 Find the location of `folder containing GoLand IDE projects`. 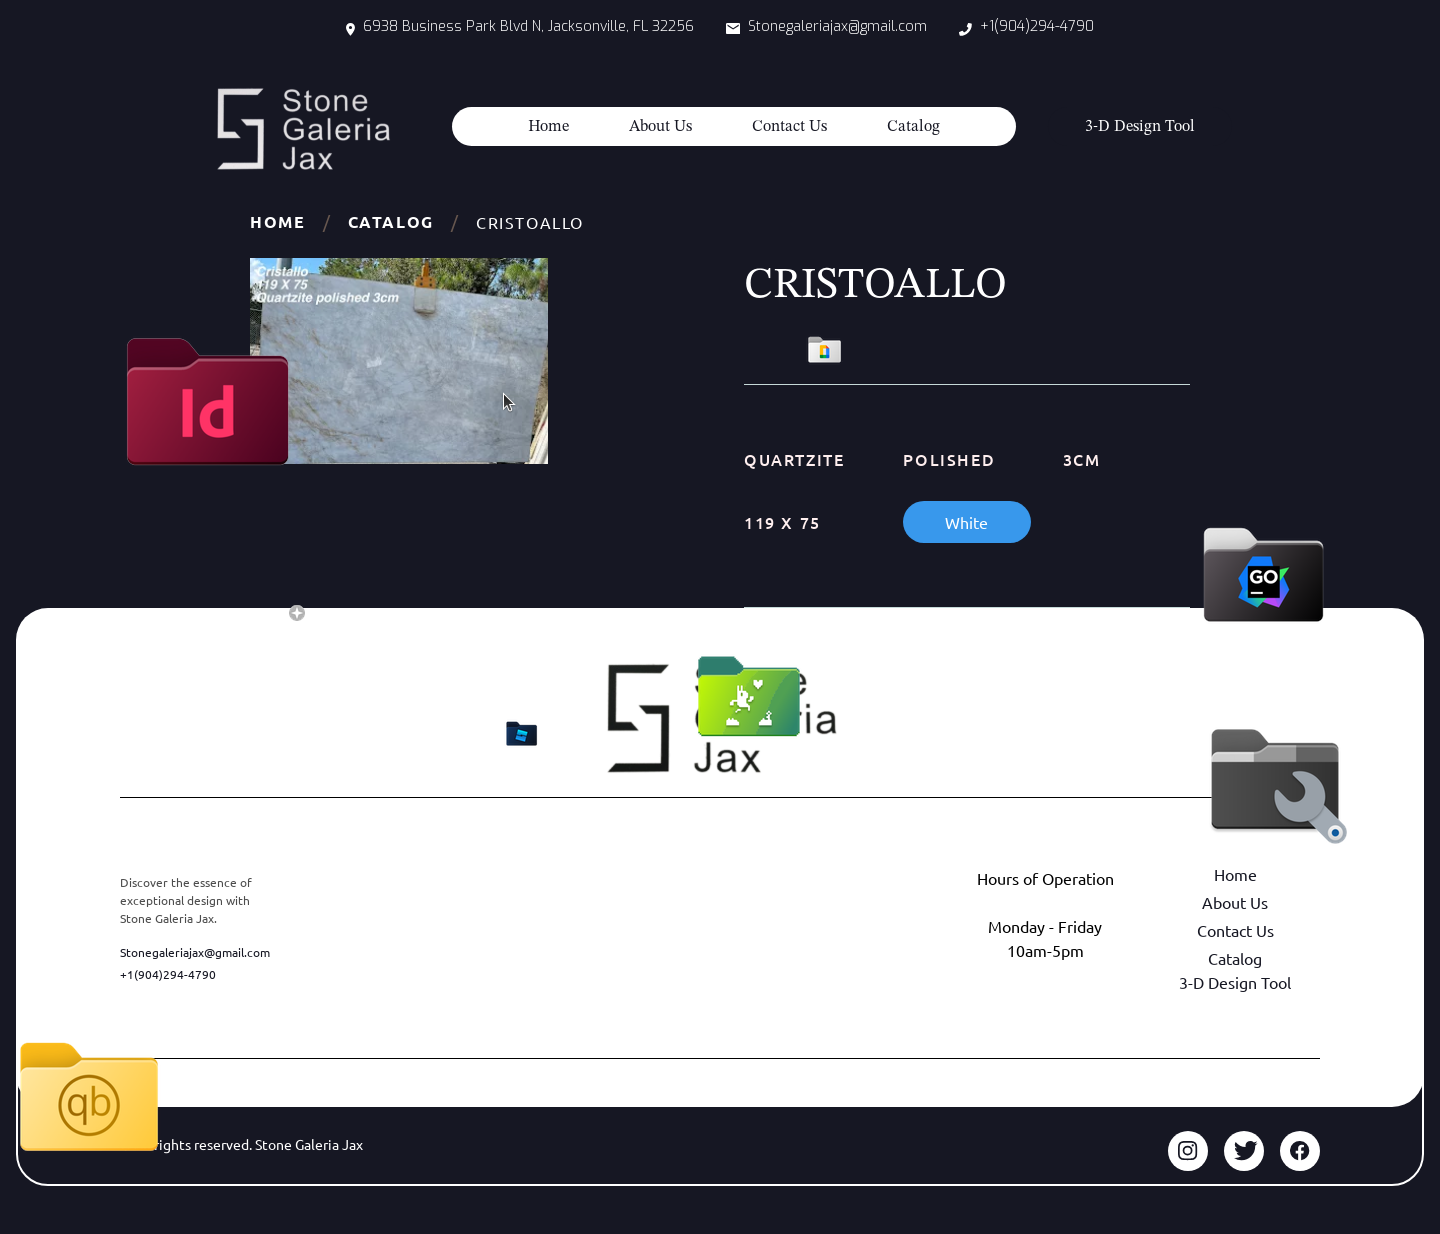

folder containing GoLand IDE projects is located at coordinates (1263, 578).